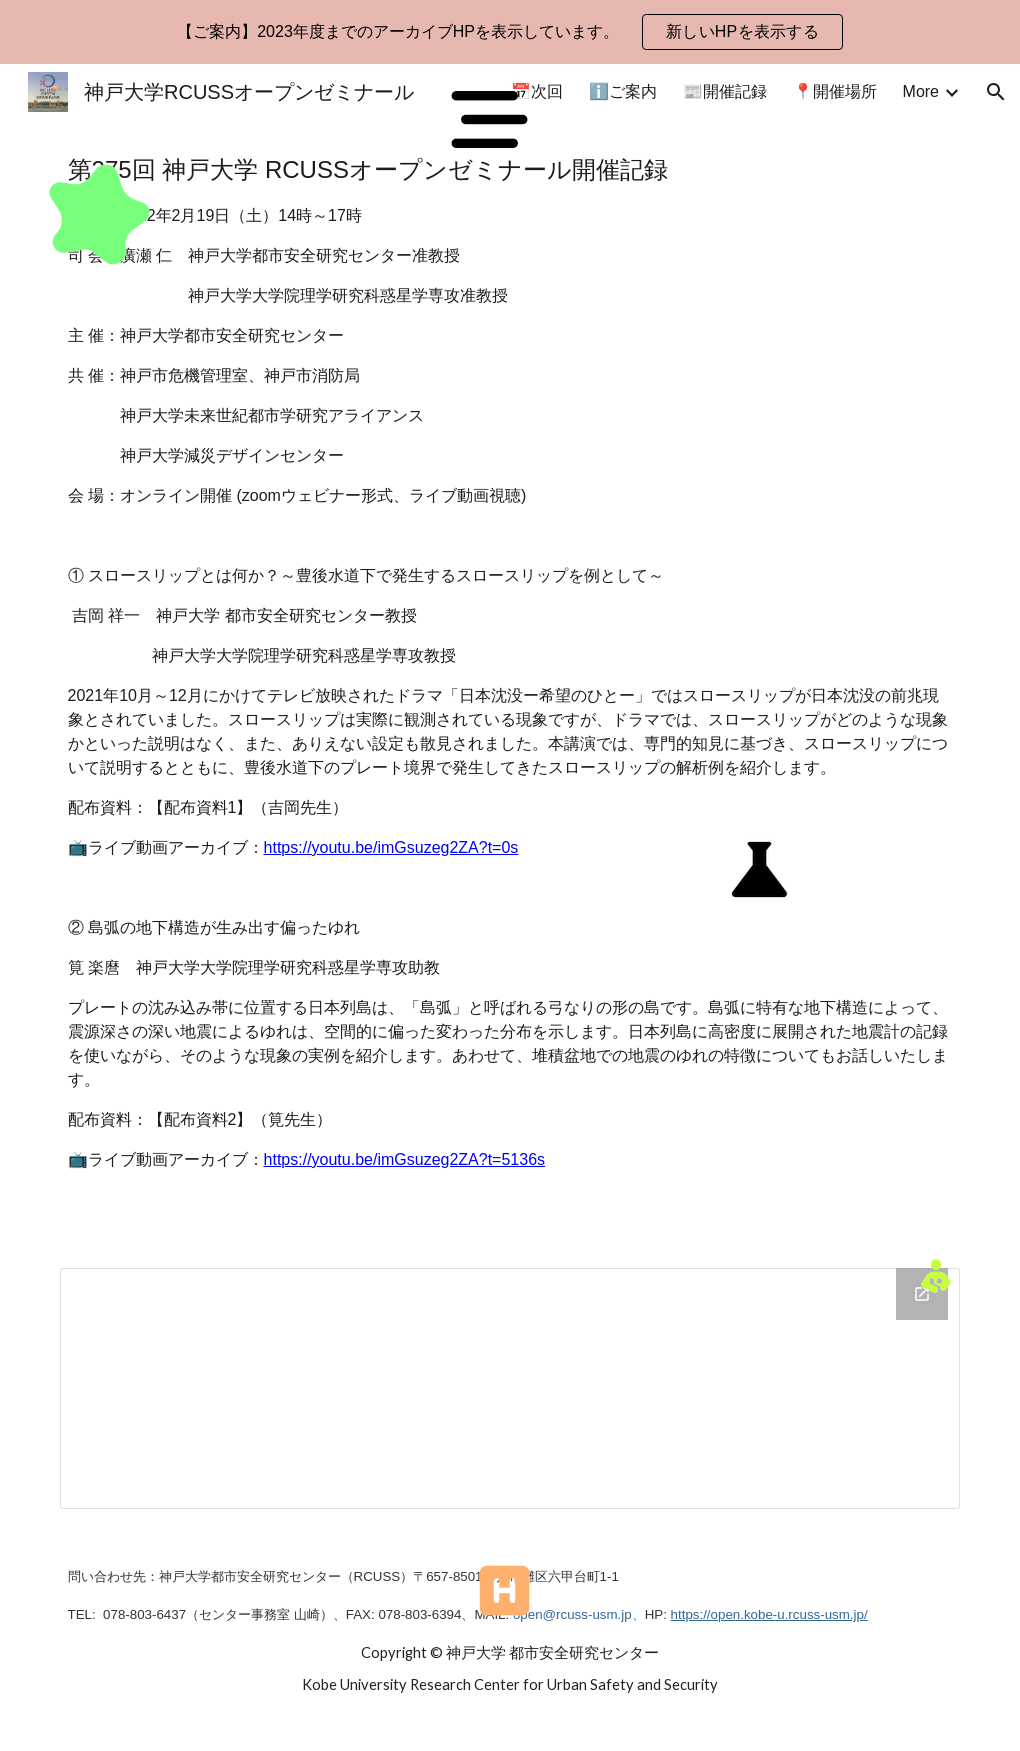  What do you see at coordinates (489, 119) in the screenshot?
I see `access live stream or feed` at bounding box center [489, 119].